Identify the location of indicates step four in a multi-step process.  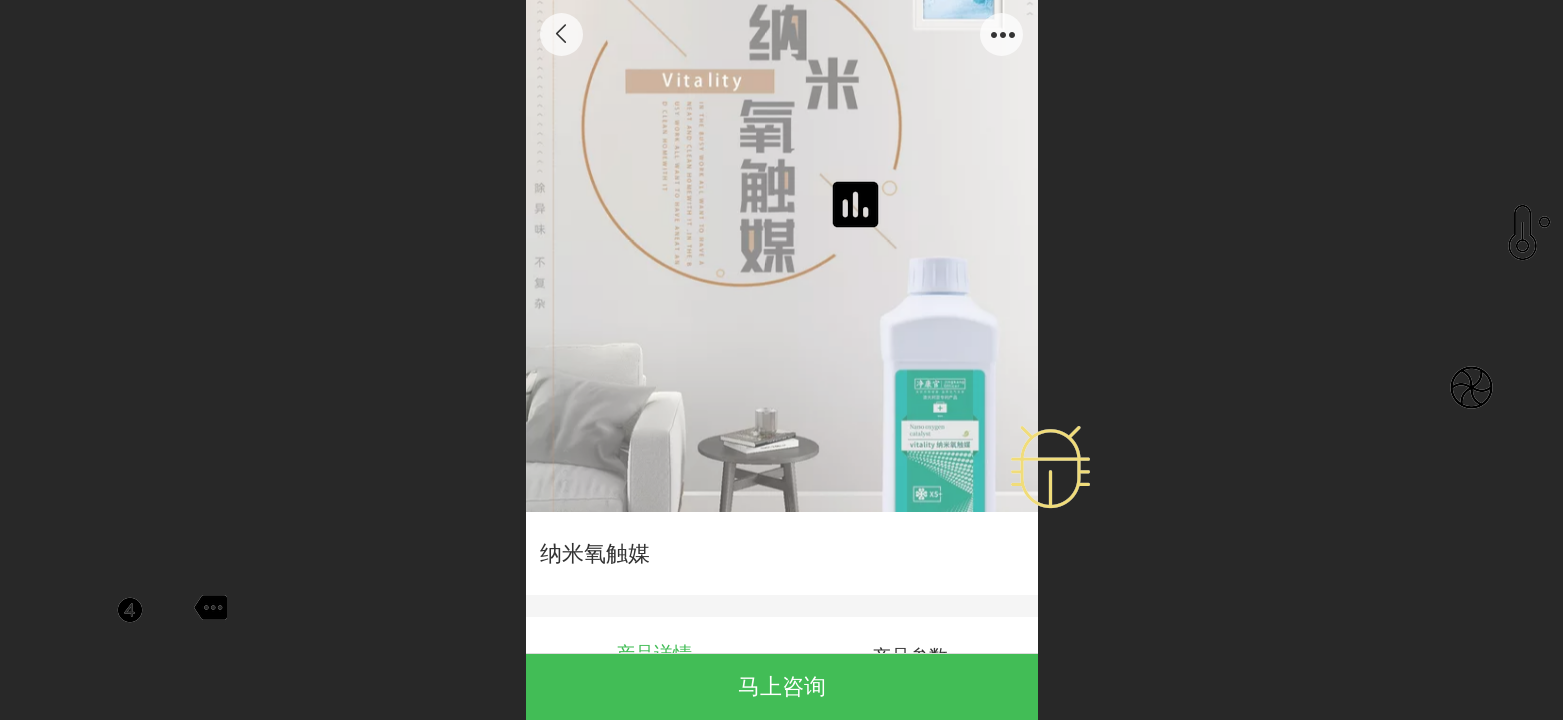
(130, 610).